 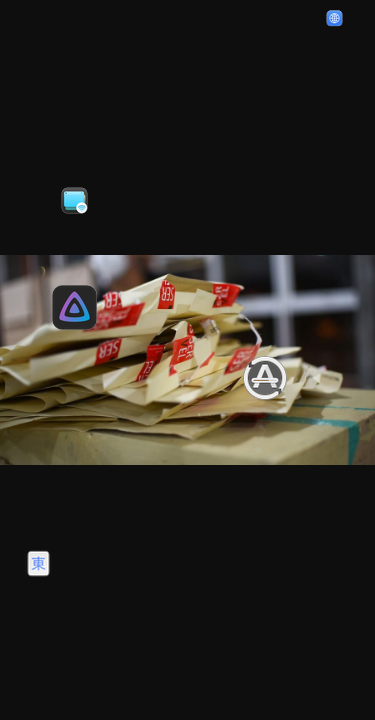 I want to click on open jellyfin media server app, so click(x=74, y=307).